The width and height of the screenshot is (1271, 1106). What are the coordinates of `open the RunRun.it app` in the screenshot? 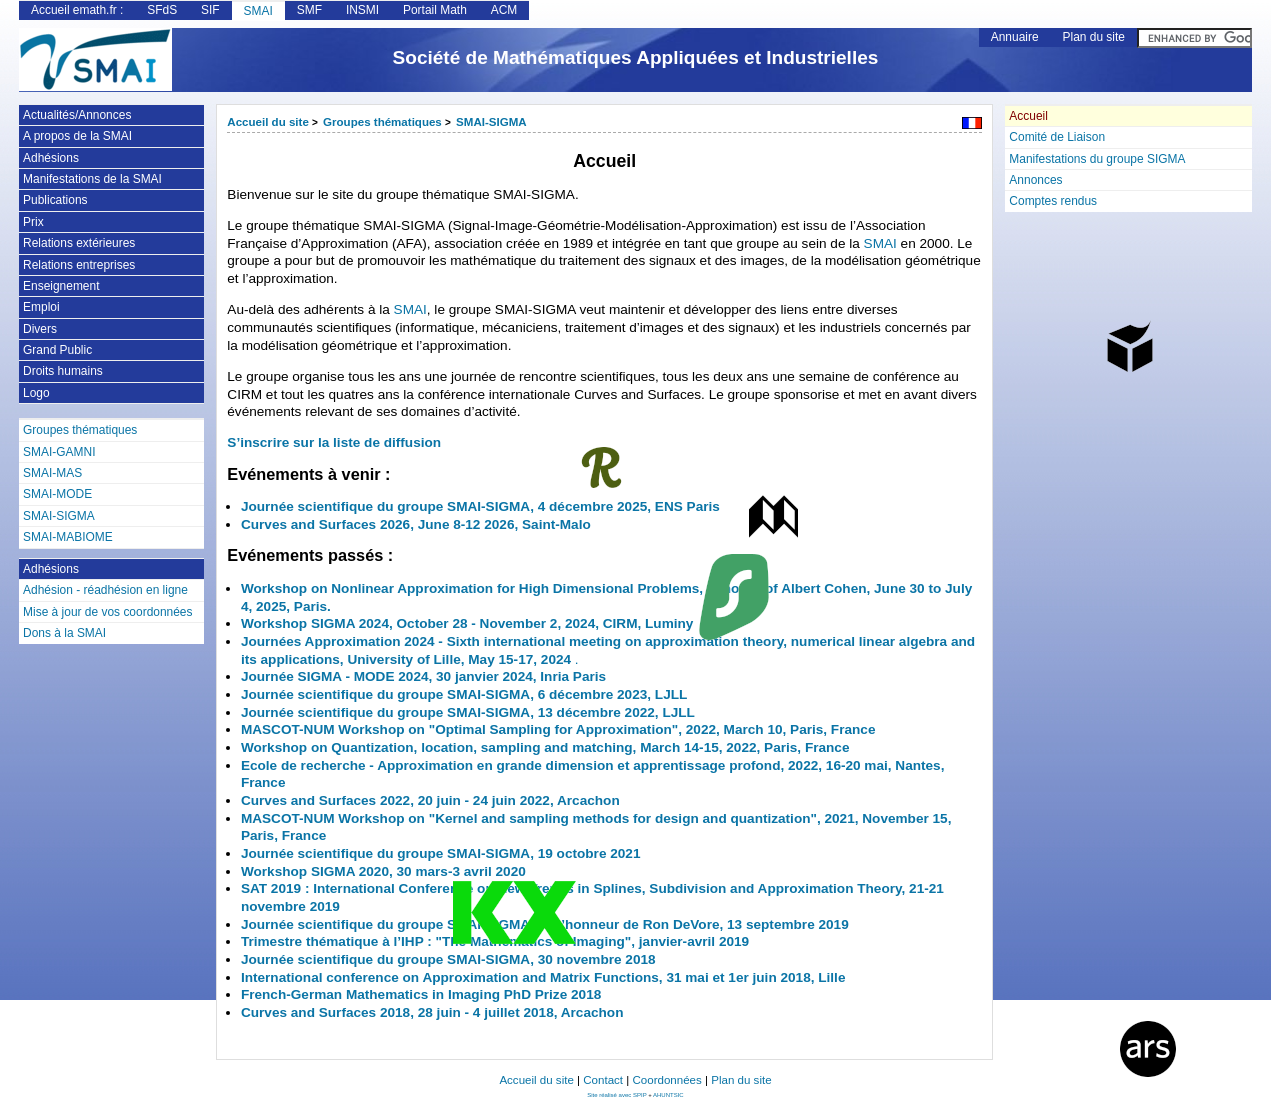 It's located at (601, 467).